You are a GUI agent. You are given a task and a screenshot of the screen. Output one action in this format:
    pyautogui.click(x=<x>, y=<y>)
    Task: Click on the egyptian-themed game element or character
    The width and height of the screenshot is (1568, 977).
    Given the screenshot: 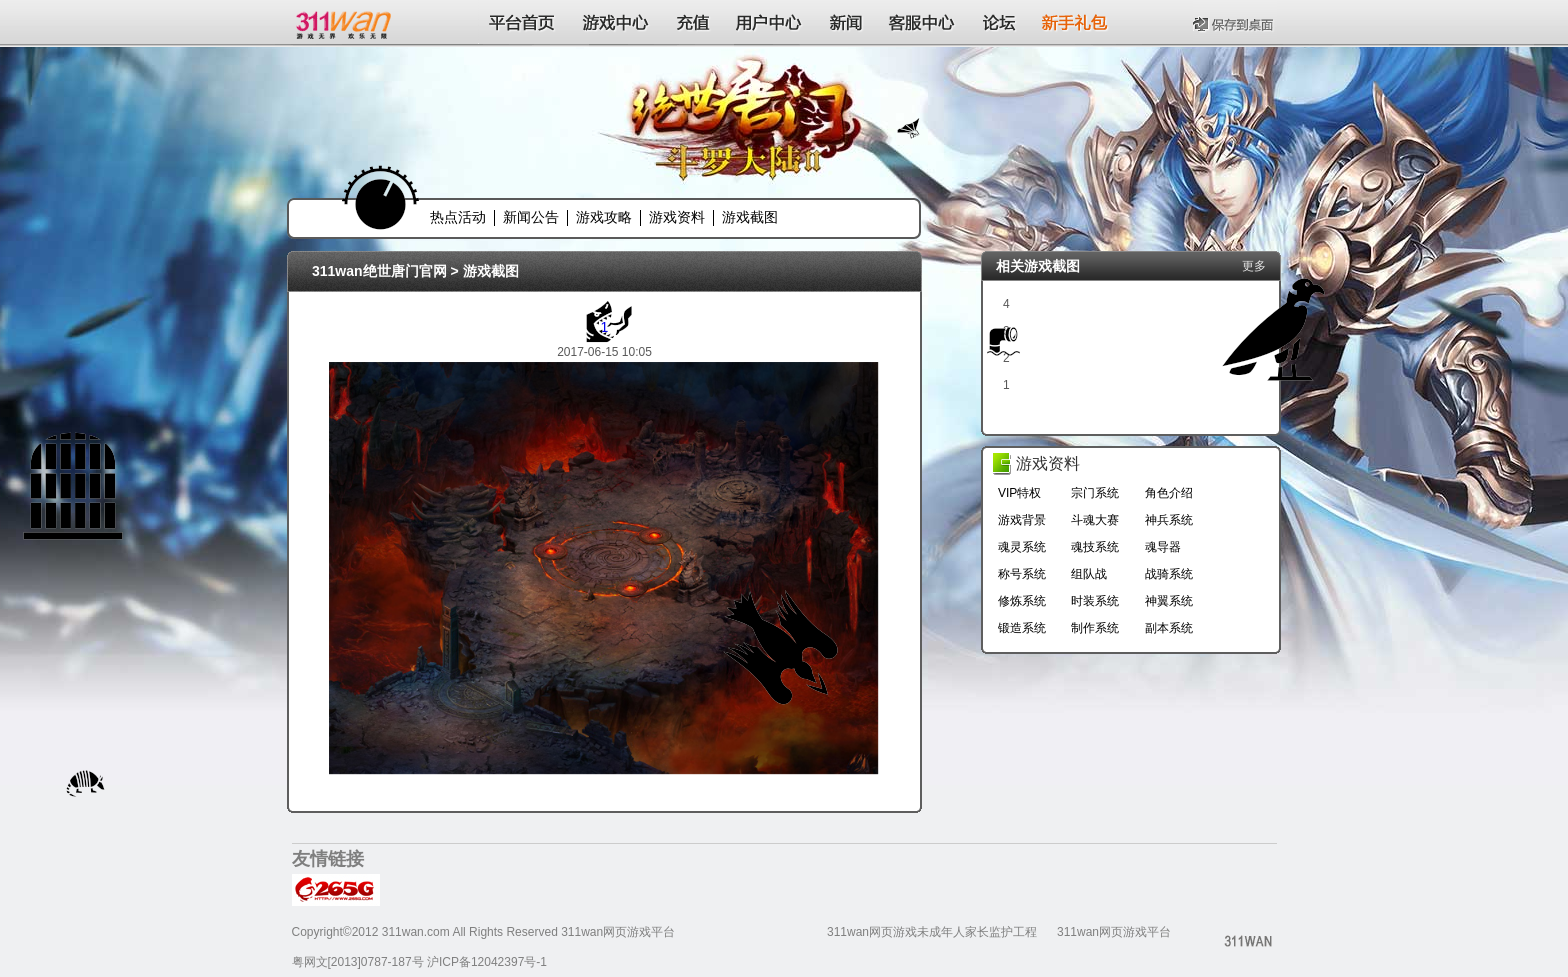 What is the action you would take?
    pyautogui.click(x=1273, y=329)
    